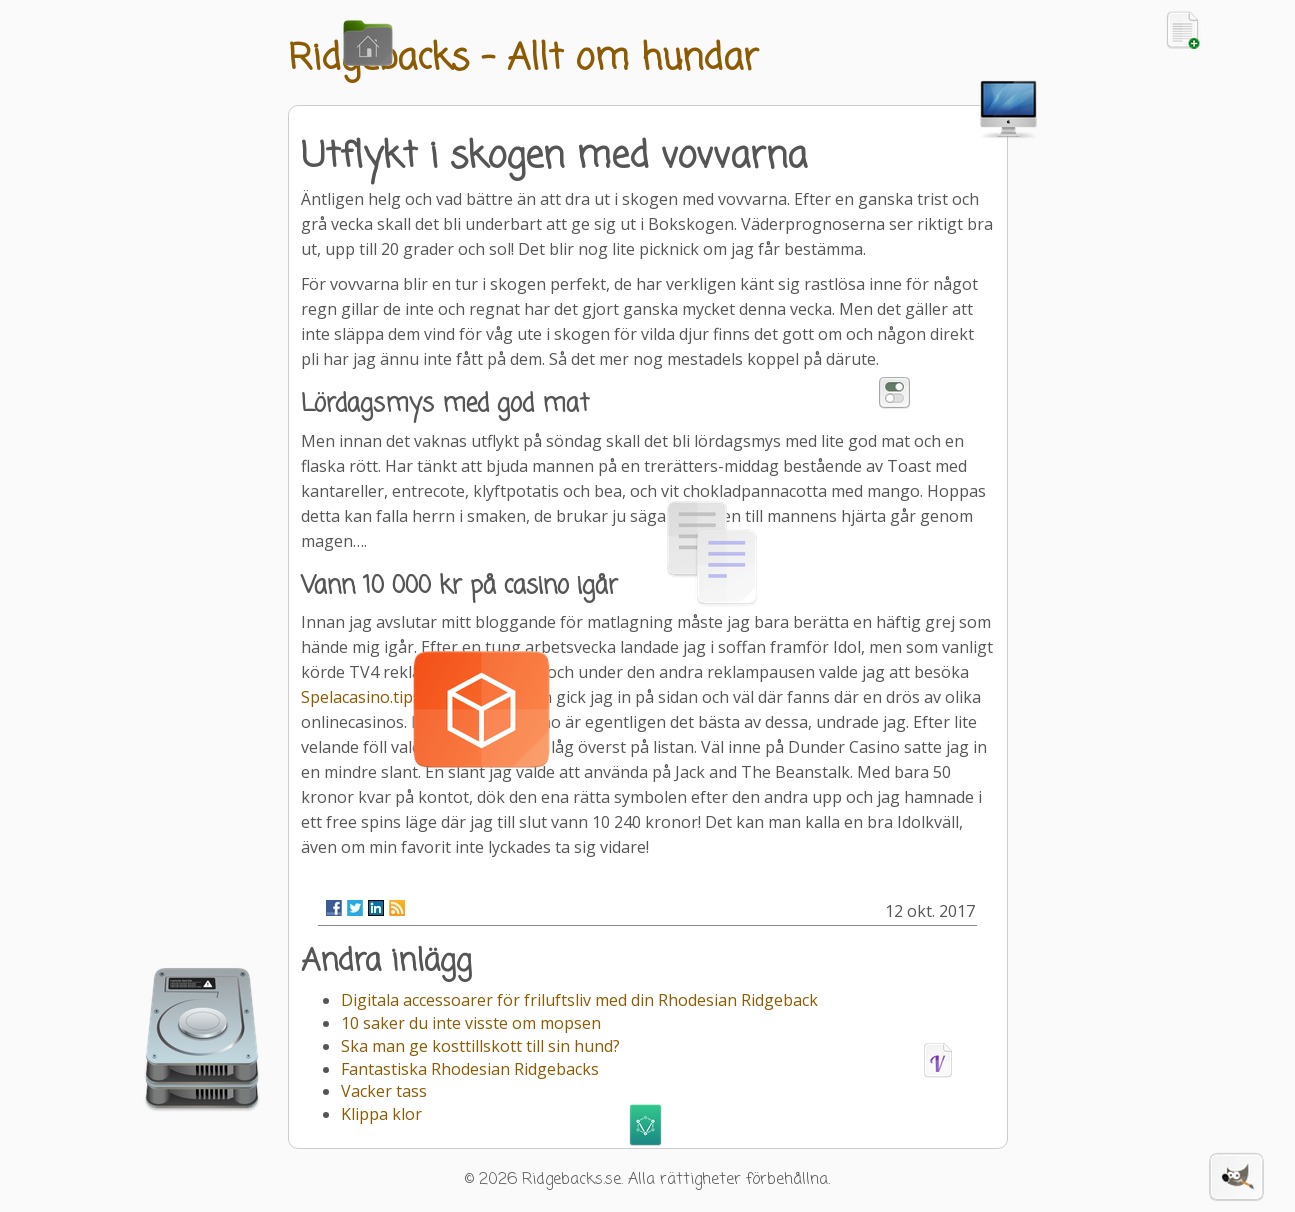 Image resolution: width=1295 pixels, height=1212 pixels. I want to click on create a new document, so click(1182, 29).